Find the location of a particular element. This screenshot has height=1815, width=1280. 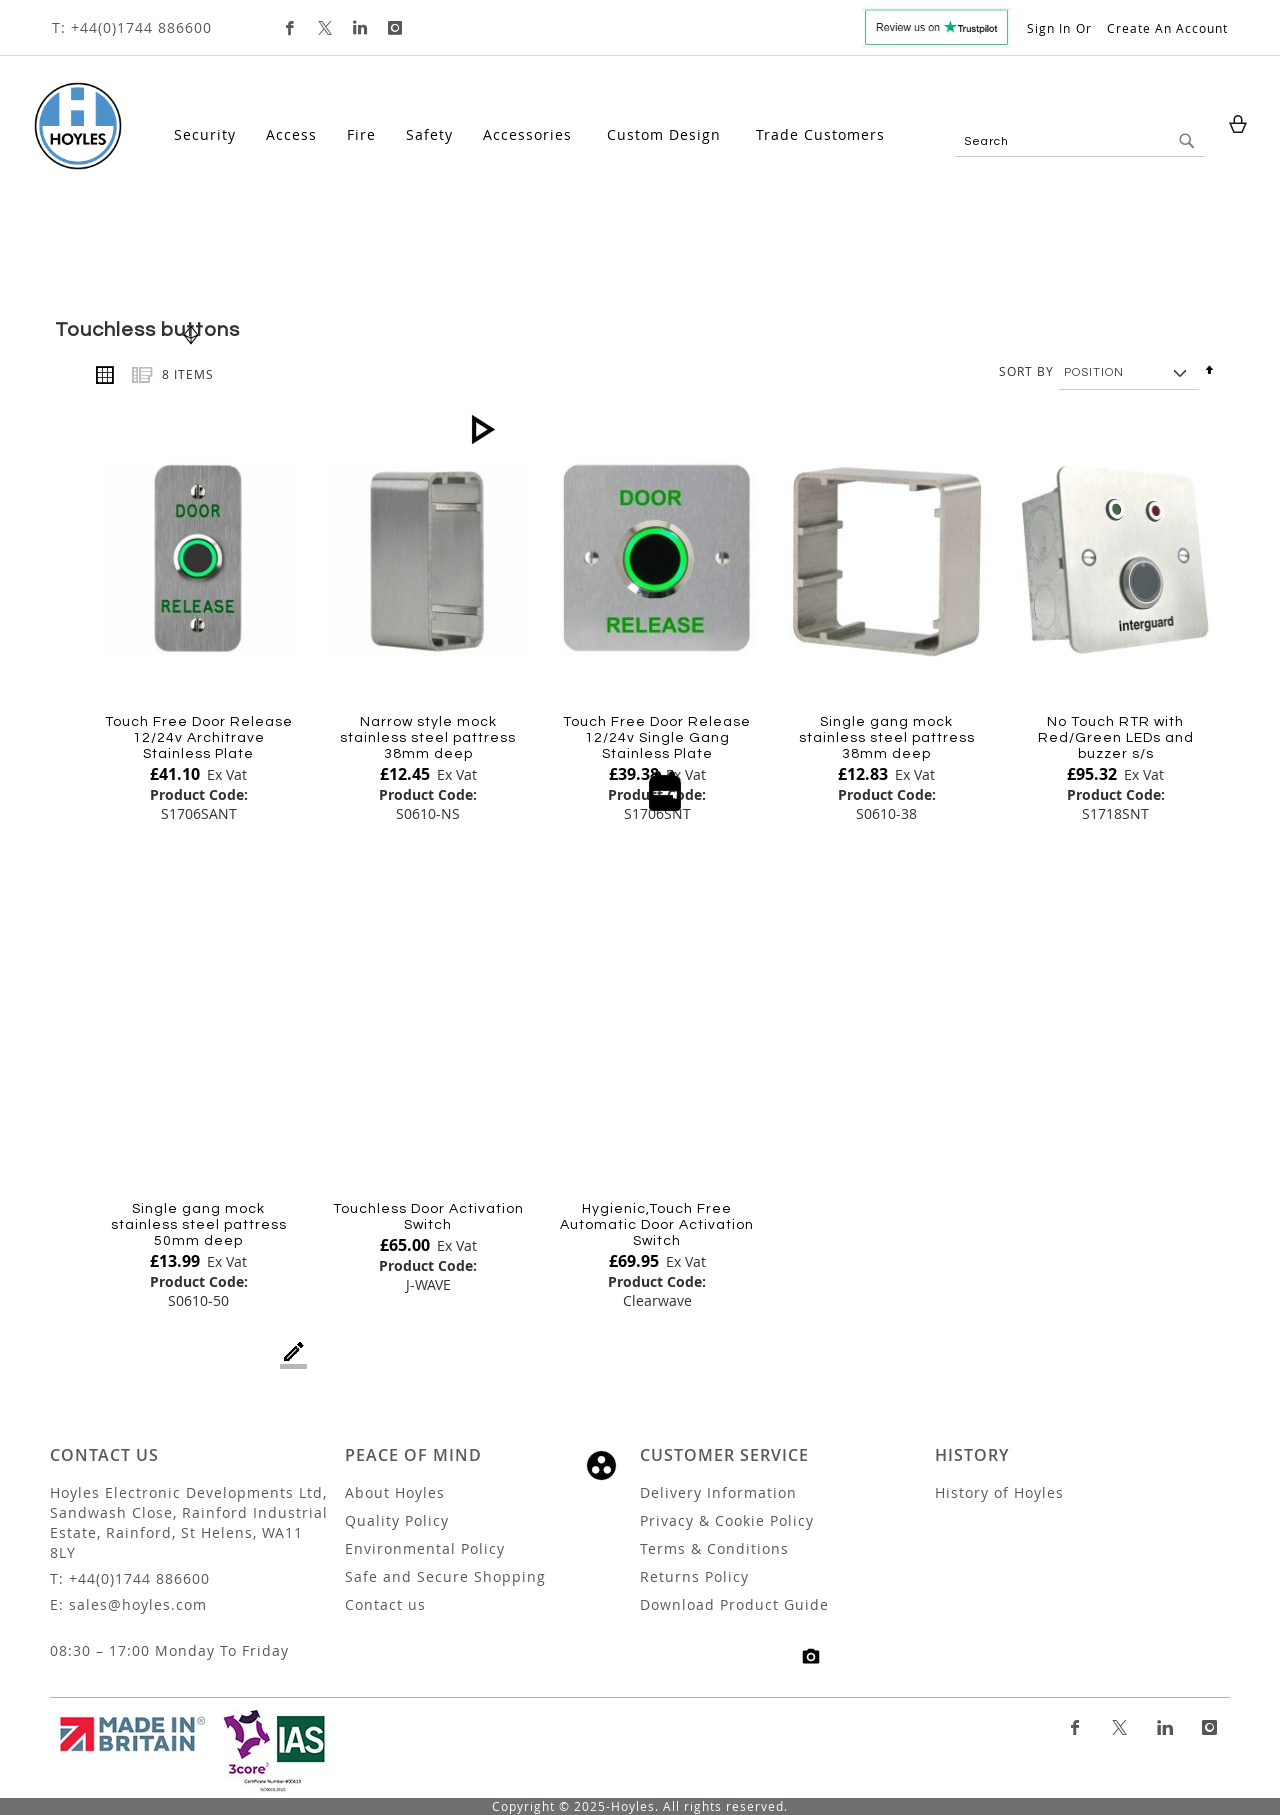

play media content is located at coordinates (480, 429).